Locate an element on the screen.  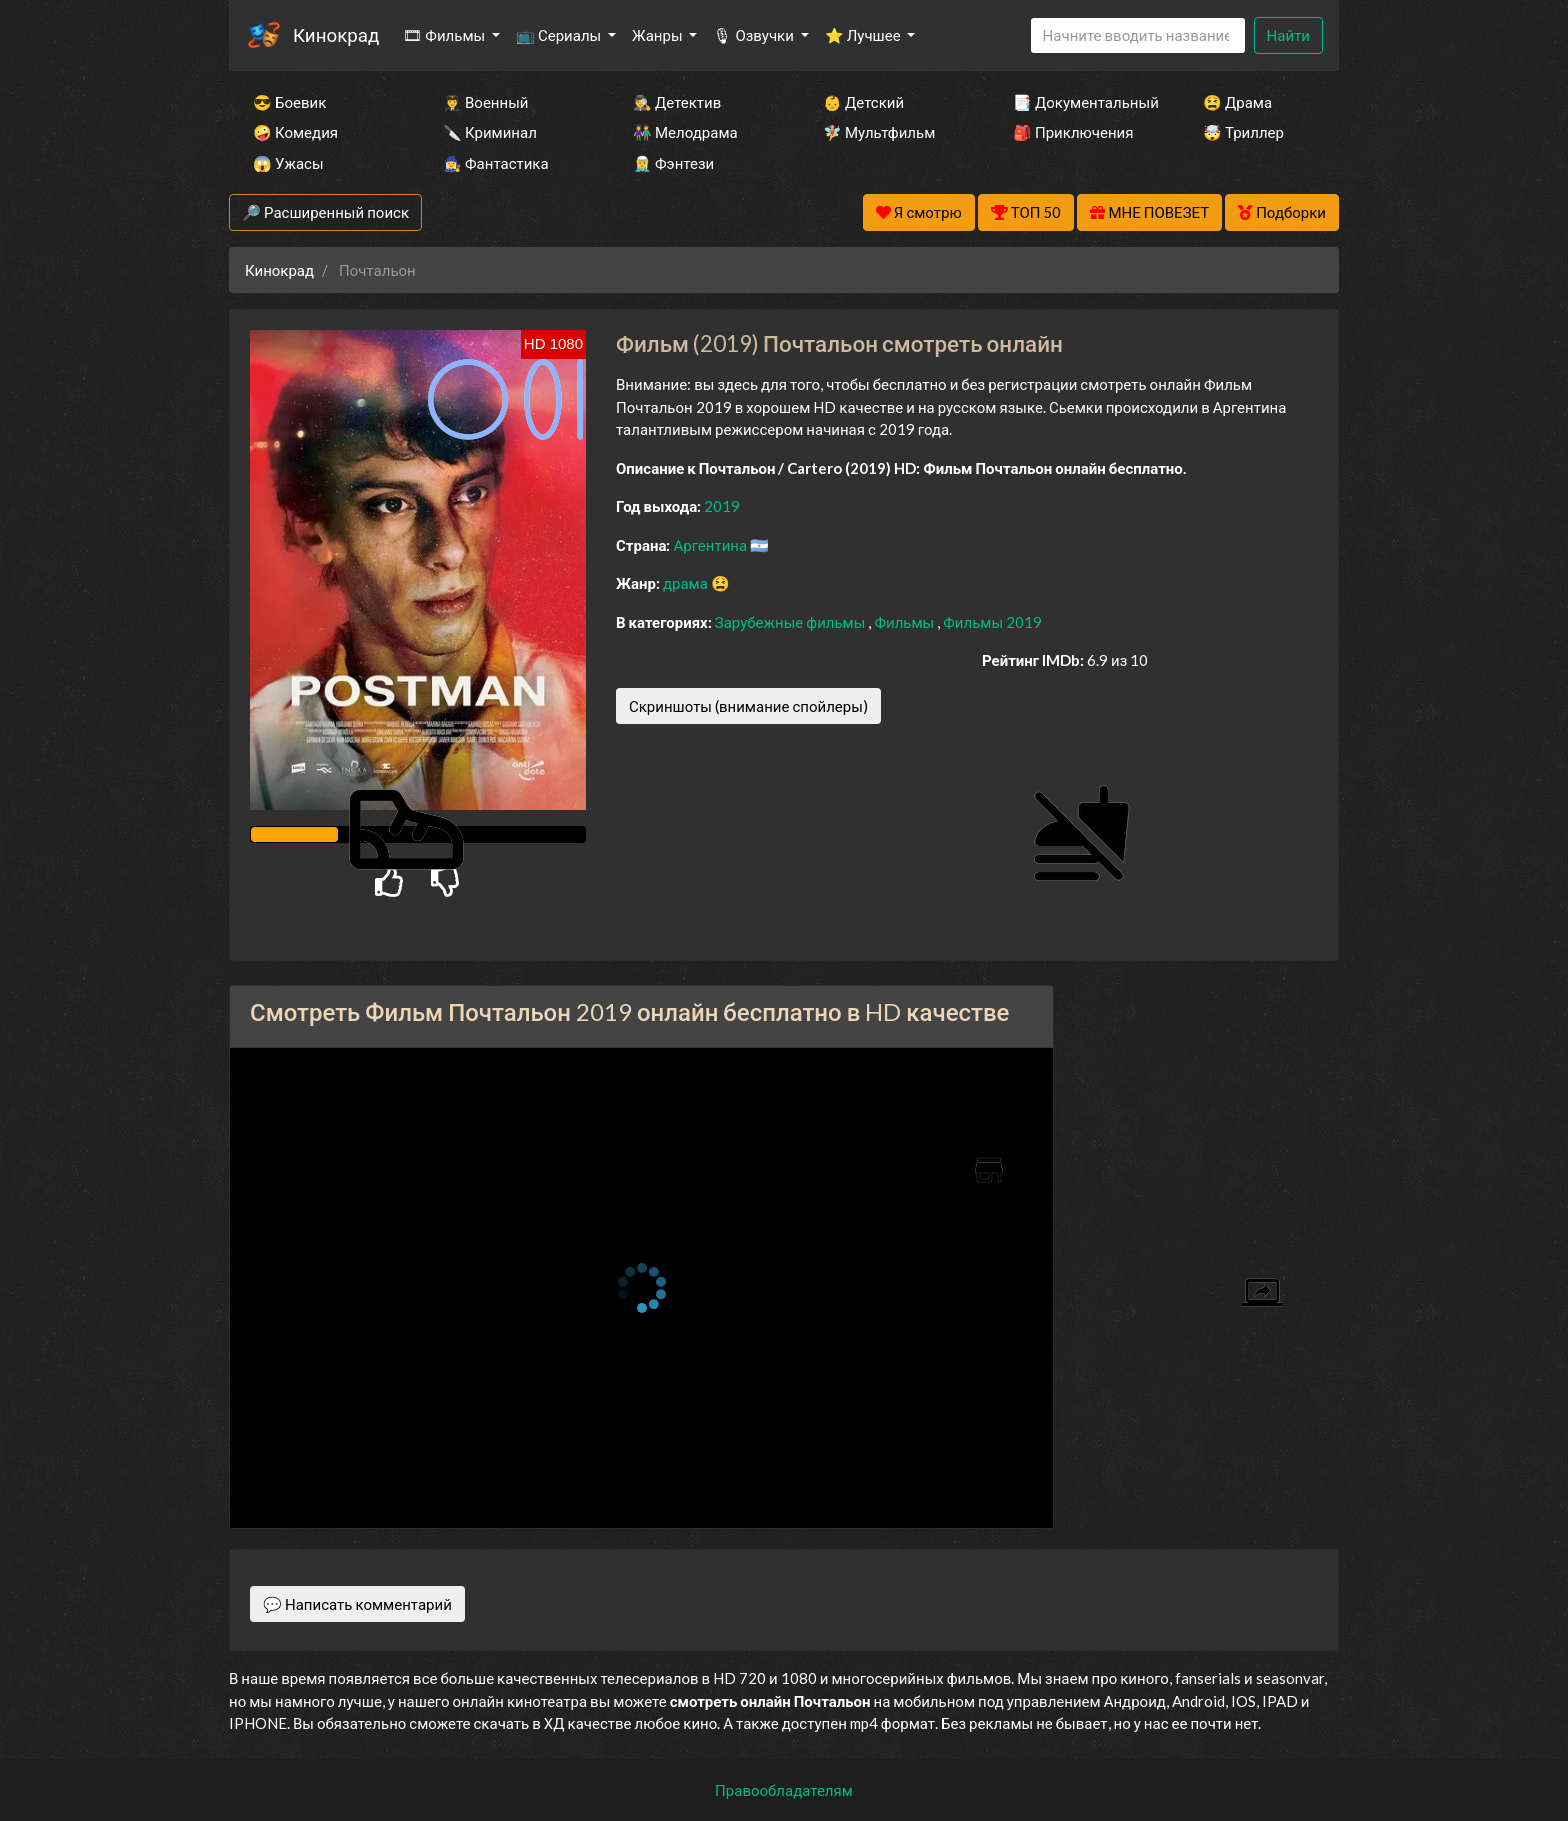
open article on Medium is located at coordinates (505, 399).